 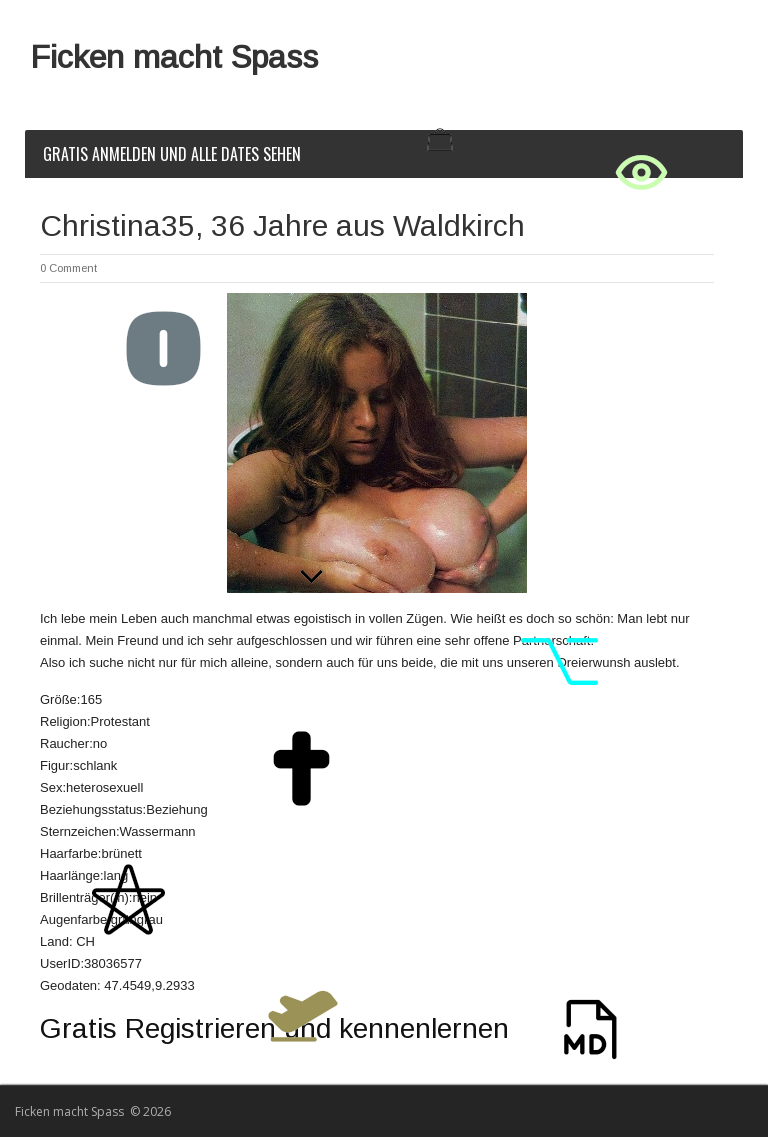 What do you see at coordinates (440, 141) in the screenshot?
I see `view your shopping bag` at bounding box center [440, 141].